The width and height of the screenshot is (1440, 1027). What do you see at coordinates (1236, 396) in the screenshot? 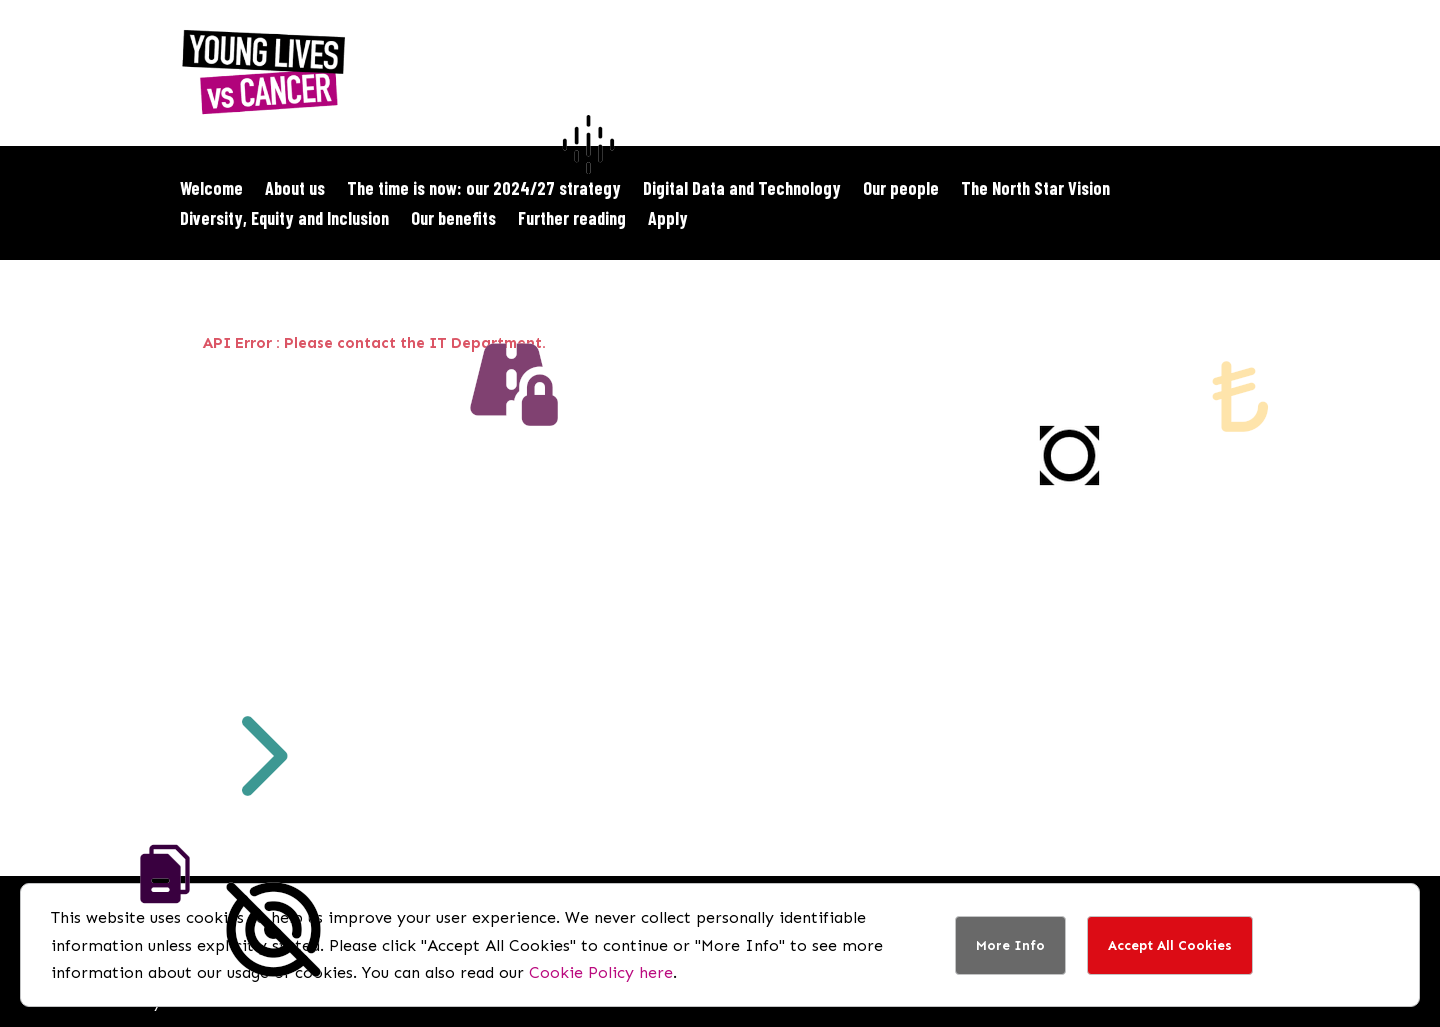
I see `indicates price or payment in Turkish lira` at bounding box center [1236, 396].